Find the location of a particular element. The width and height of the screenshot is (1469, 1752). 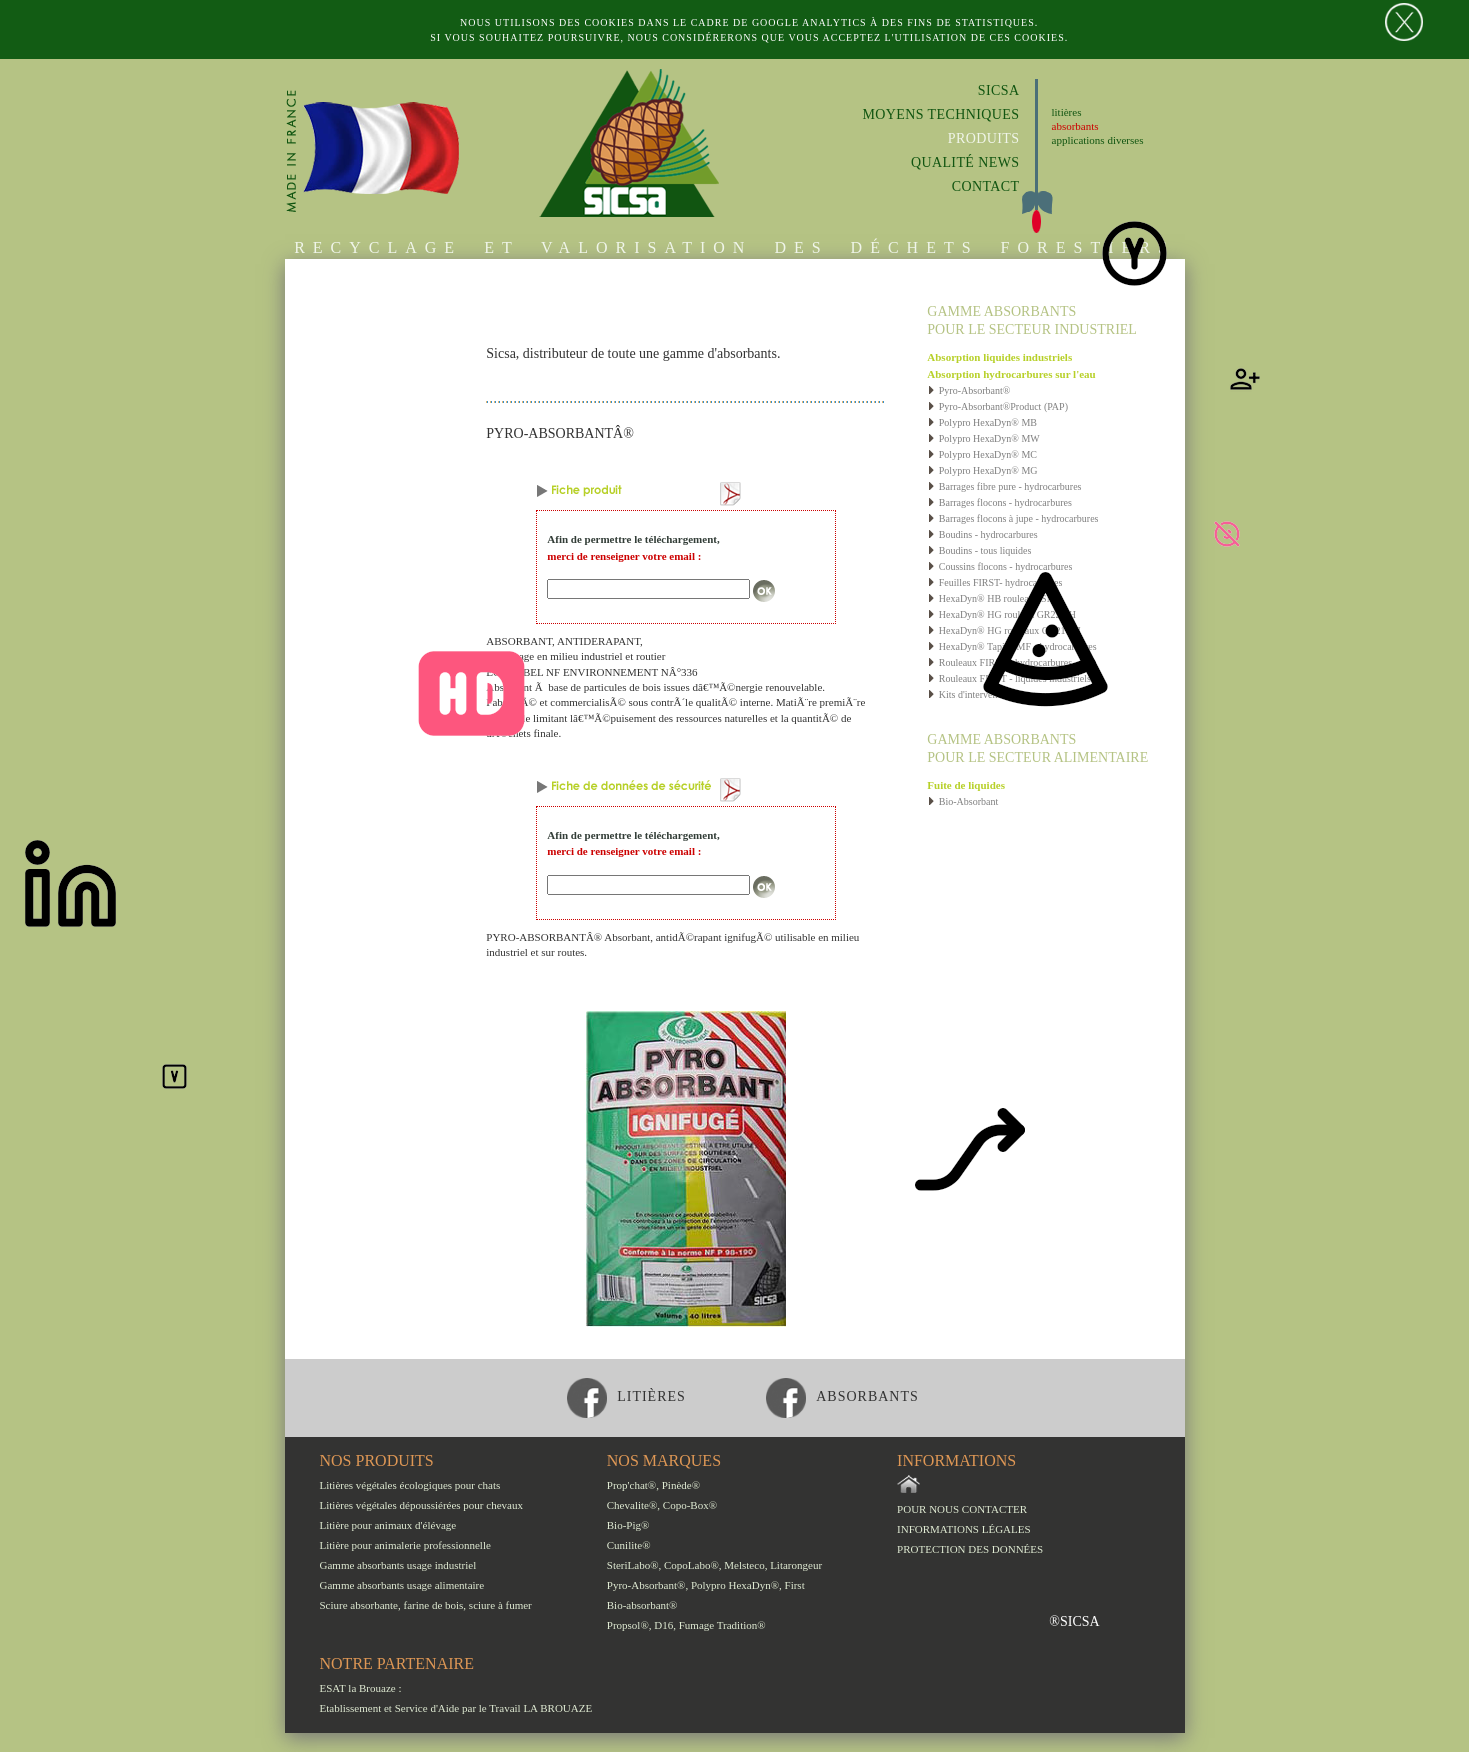

add a new contact is located at coordinates (1245, 379).